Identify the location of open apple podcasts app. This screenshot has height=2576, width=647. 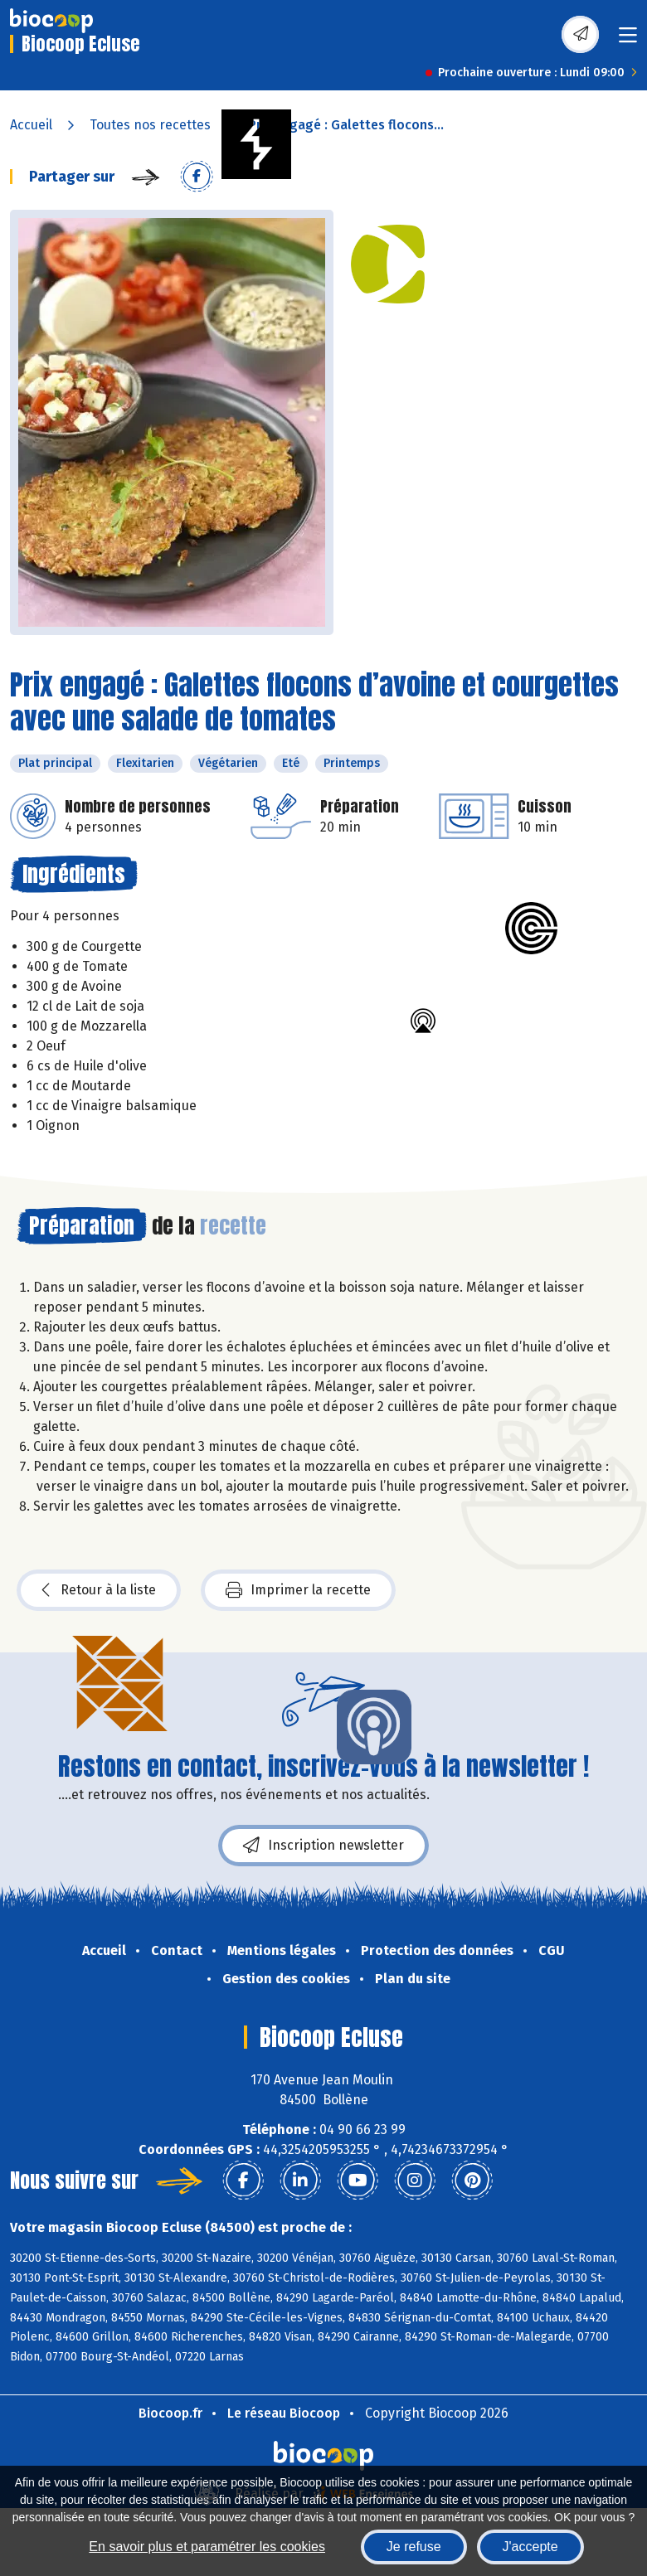
(374, 1727).